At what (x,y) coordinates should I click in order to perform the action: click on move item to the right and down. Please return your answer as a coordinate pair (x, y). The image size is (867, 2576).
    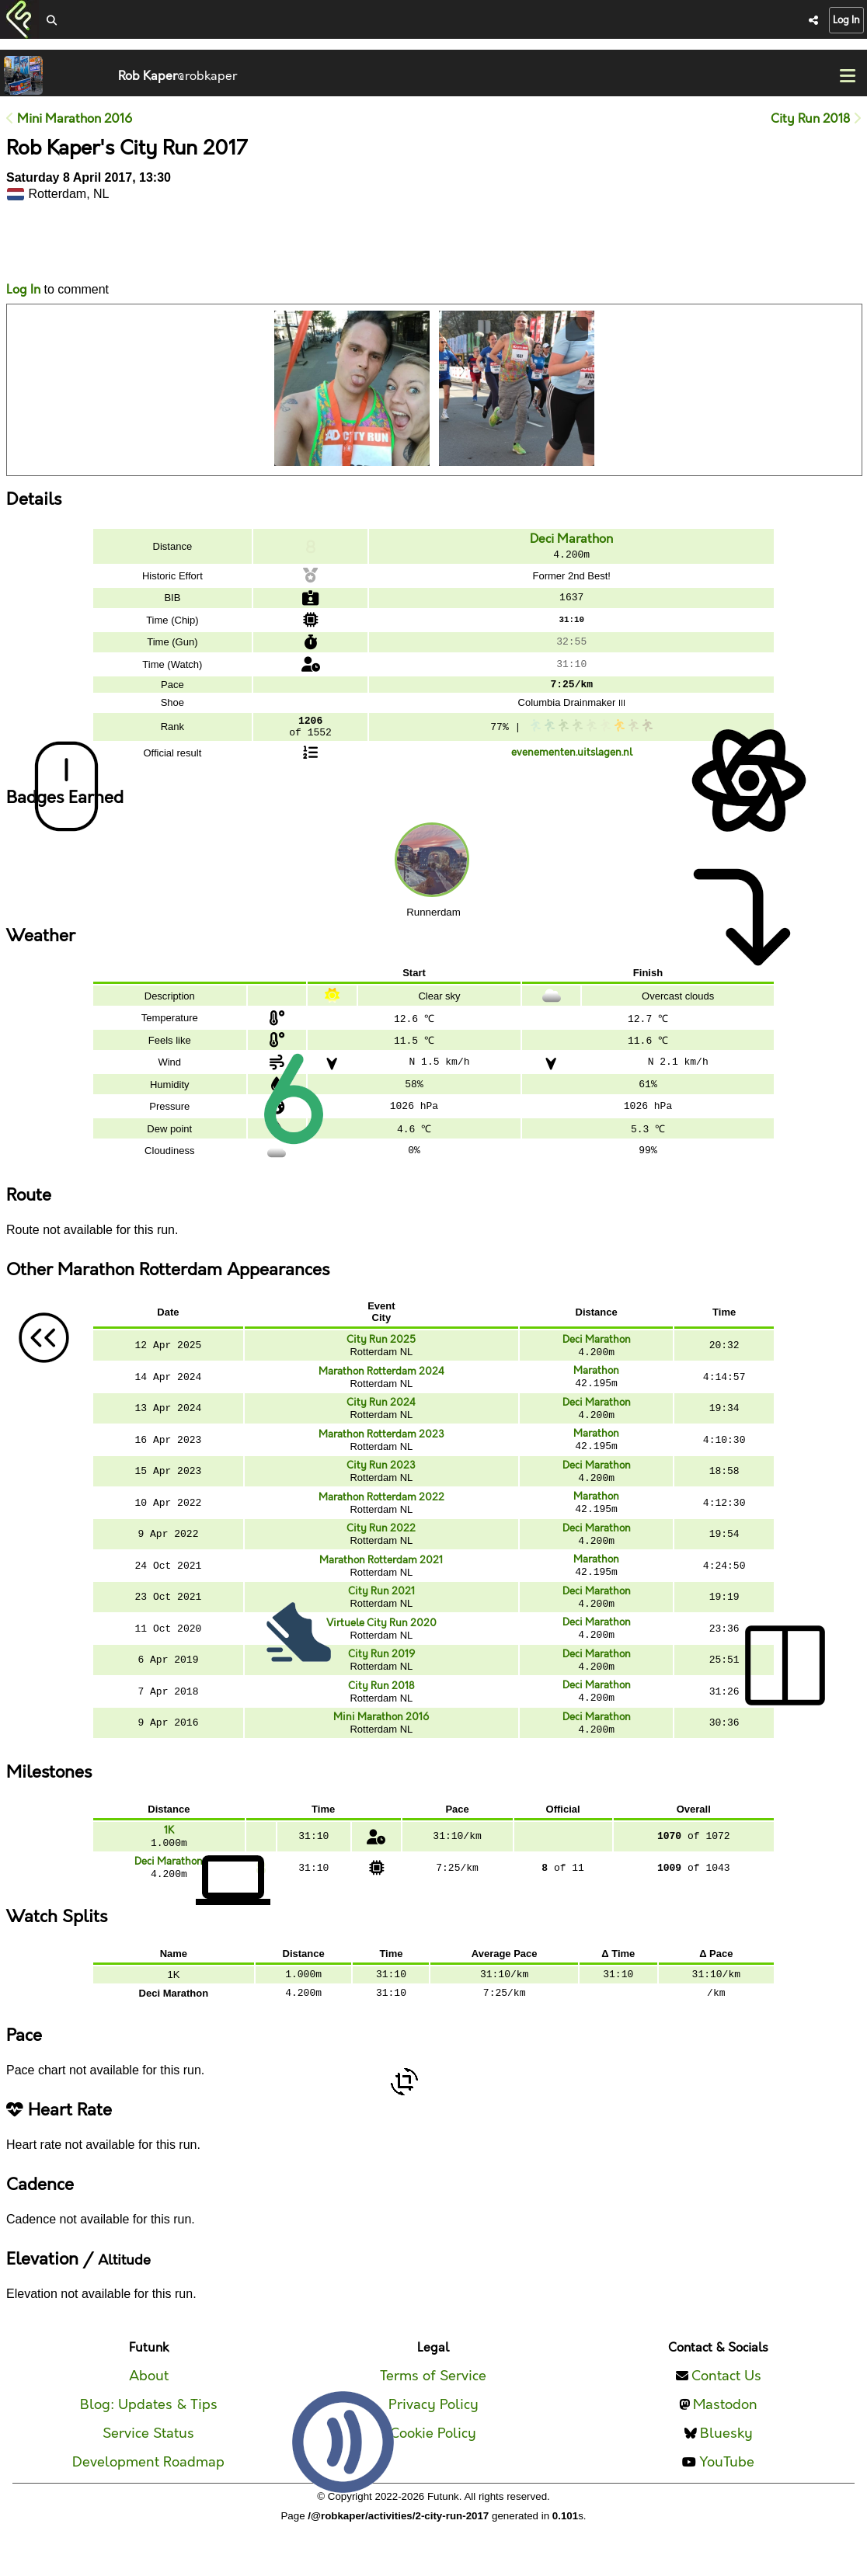
    Looking at the image, I should click on (742, 917).